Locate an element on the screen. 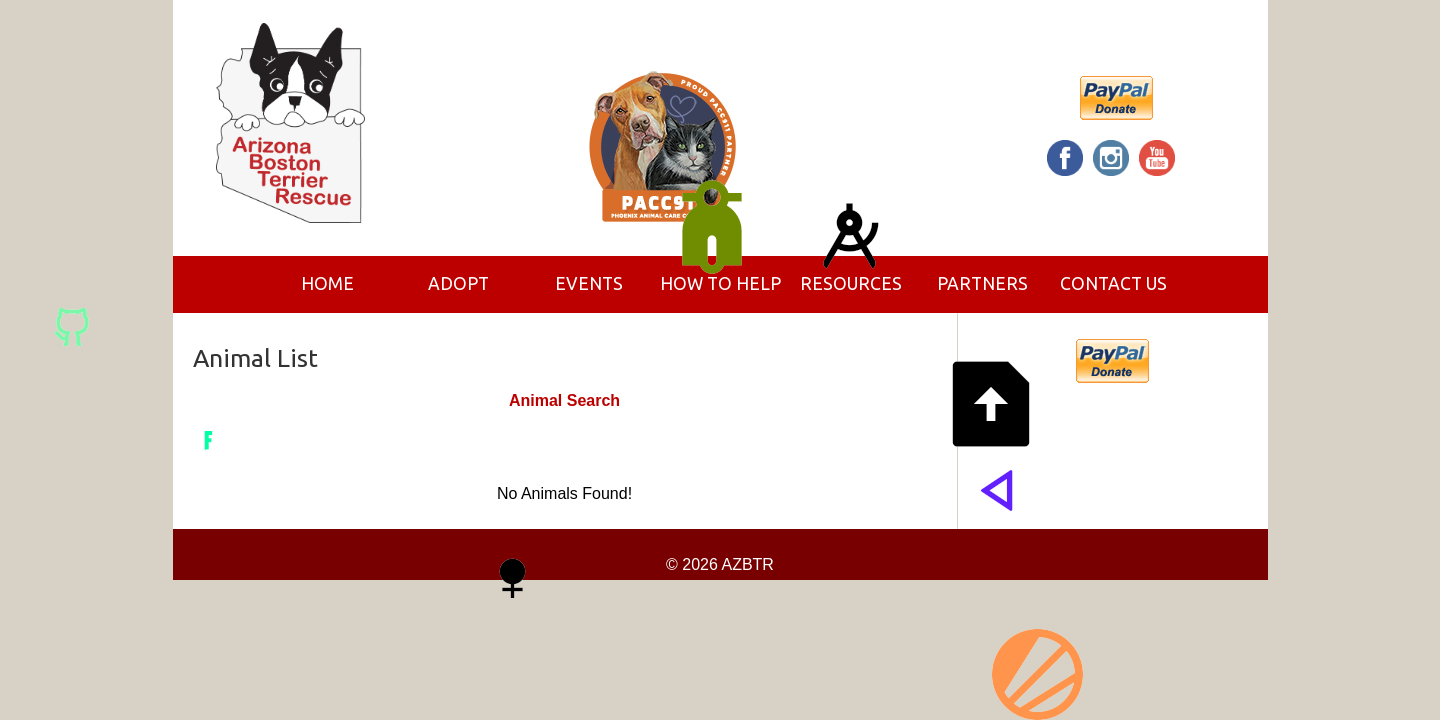 The height and width of the screenshot is (720, 1440). access precision drawing or design tools is located at coordinates (849, 235).